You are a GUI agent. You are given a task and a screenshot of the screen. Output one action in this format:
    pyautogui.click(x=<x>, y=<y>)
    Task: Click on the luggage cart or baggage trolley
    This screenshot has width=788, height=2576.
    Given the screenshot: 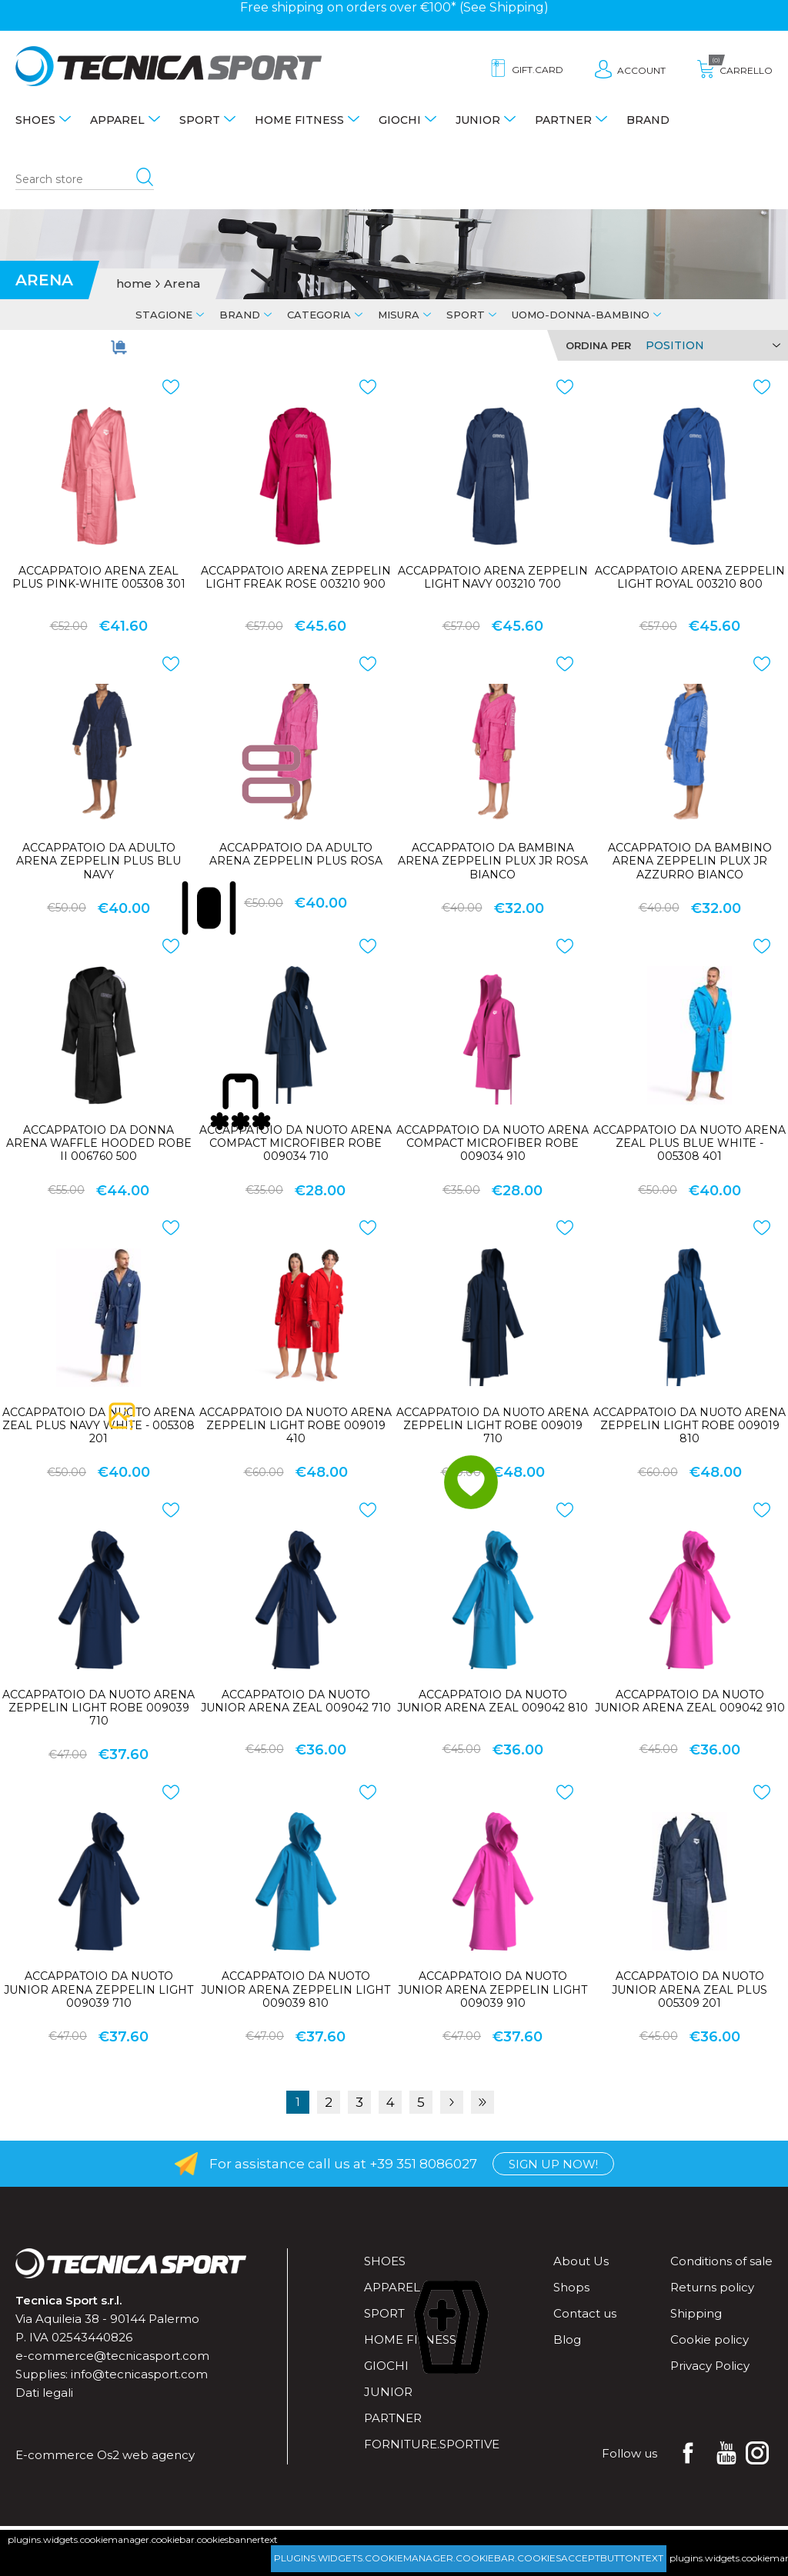 What is the action you would take?
    pyautogui.click(x=119, y=347)
    